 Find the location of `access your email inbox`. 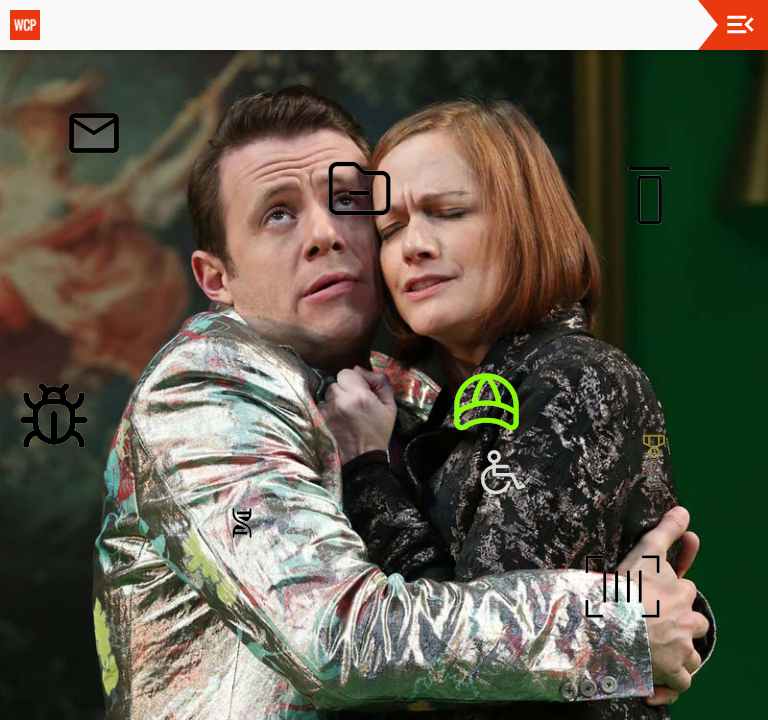

access your email inbox is located at coordinates (94, 133).